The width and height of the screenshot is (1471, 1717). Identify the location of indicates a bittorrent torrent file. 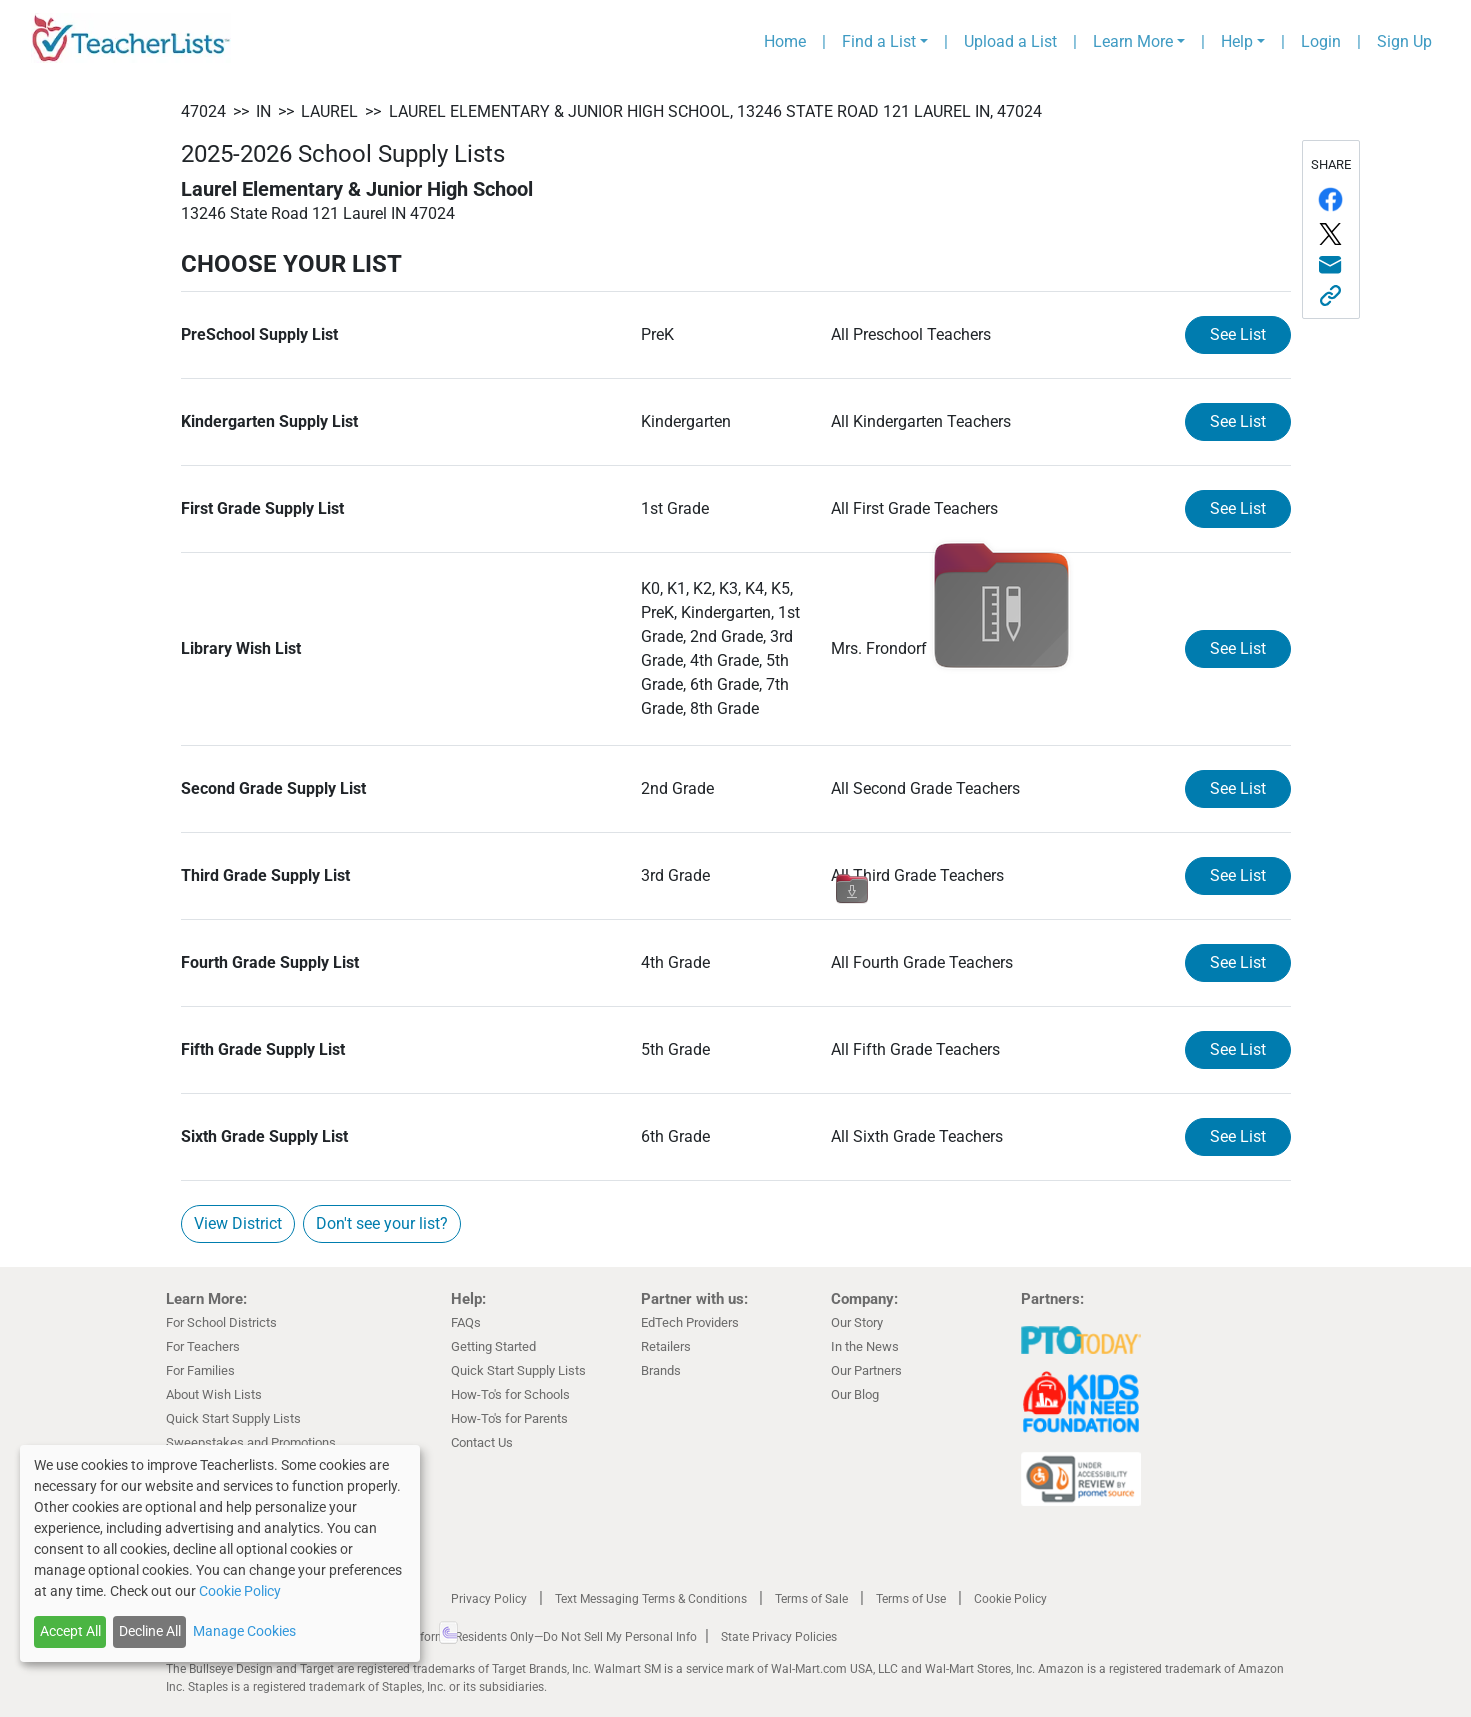
(448, 1632).